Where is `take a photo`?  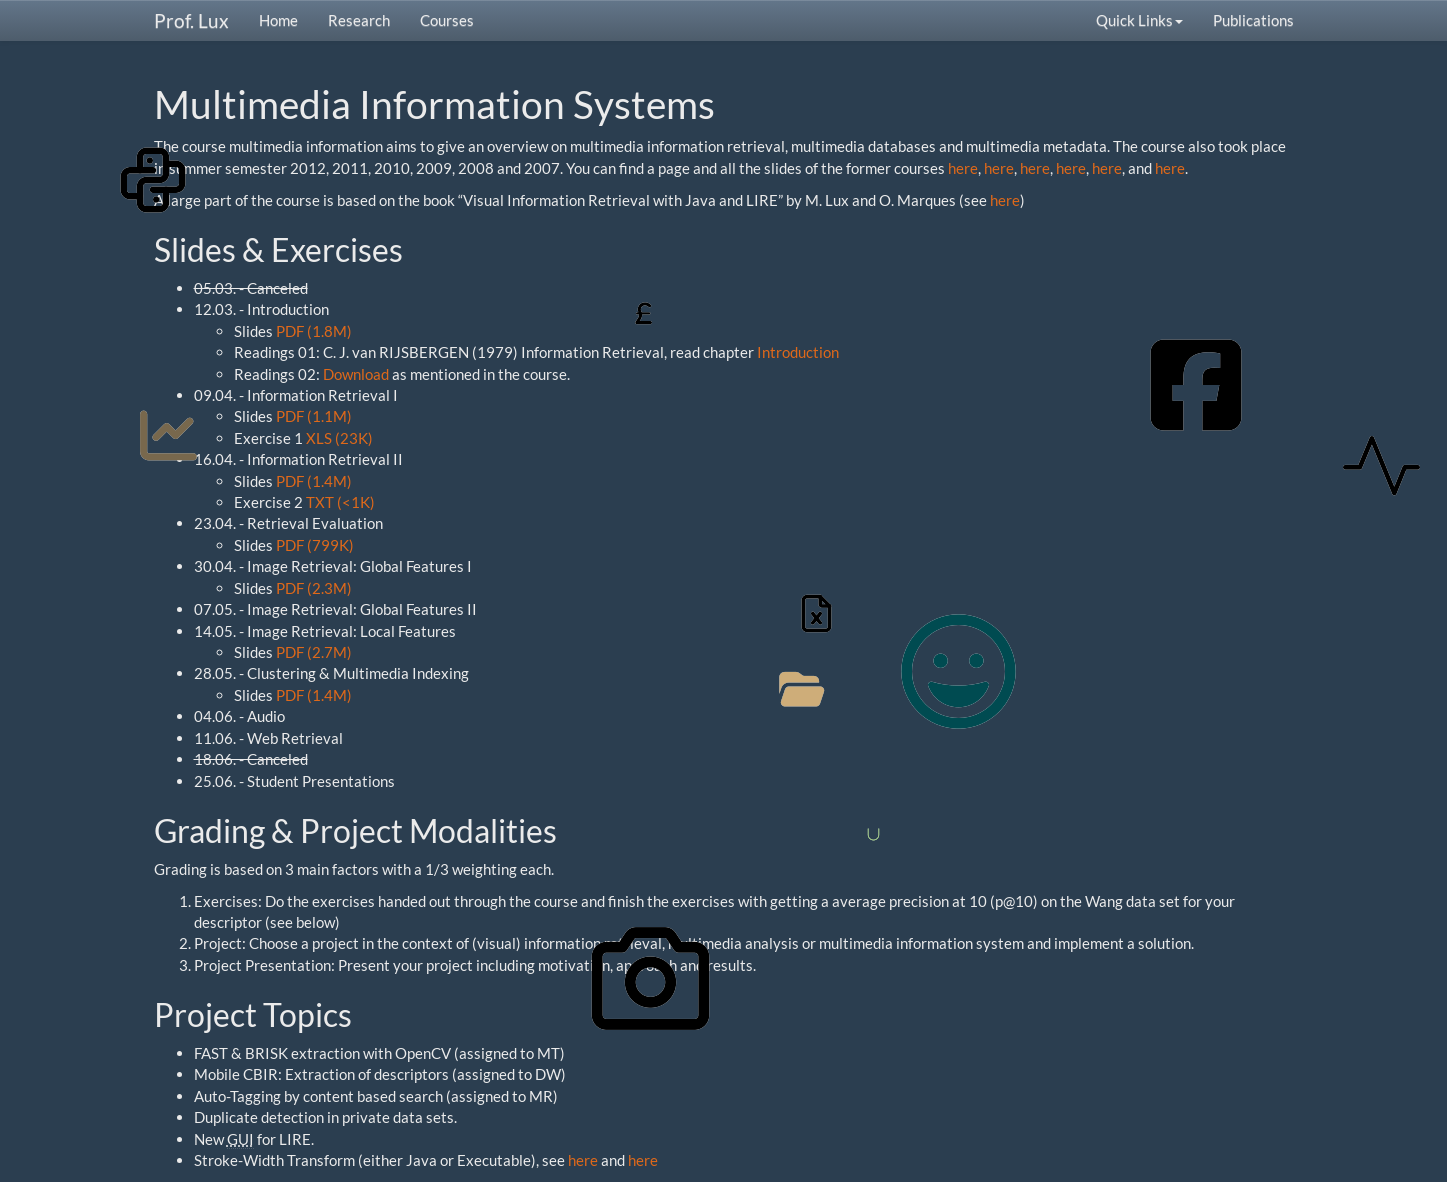
take a photo is located at coordinates (650, 978).